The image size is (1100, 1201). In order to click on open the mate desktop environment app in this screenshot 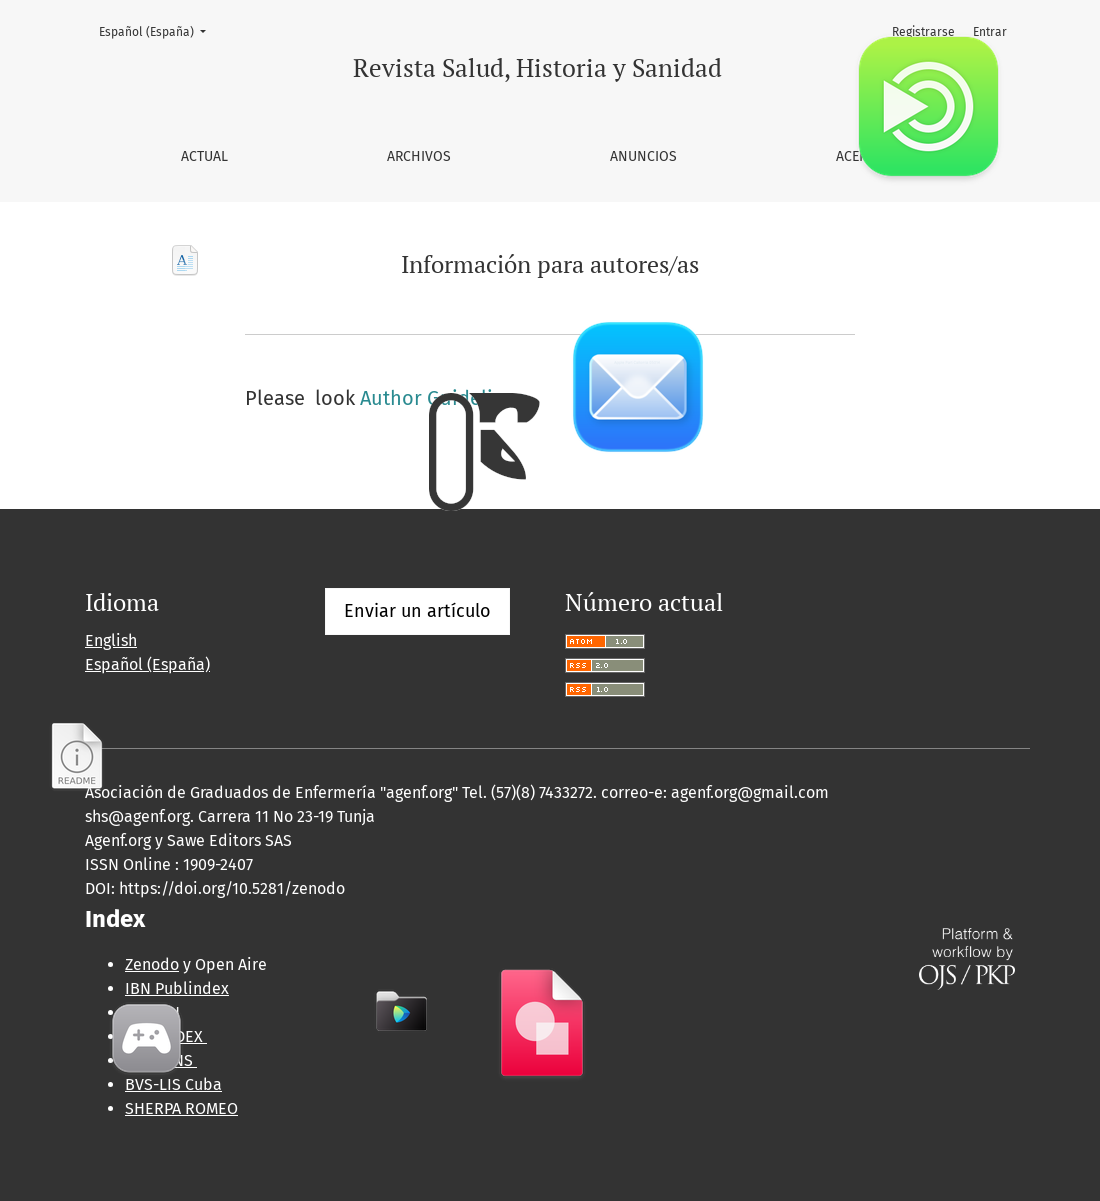, I will do `click(928, 106)`.